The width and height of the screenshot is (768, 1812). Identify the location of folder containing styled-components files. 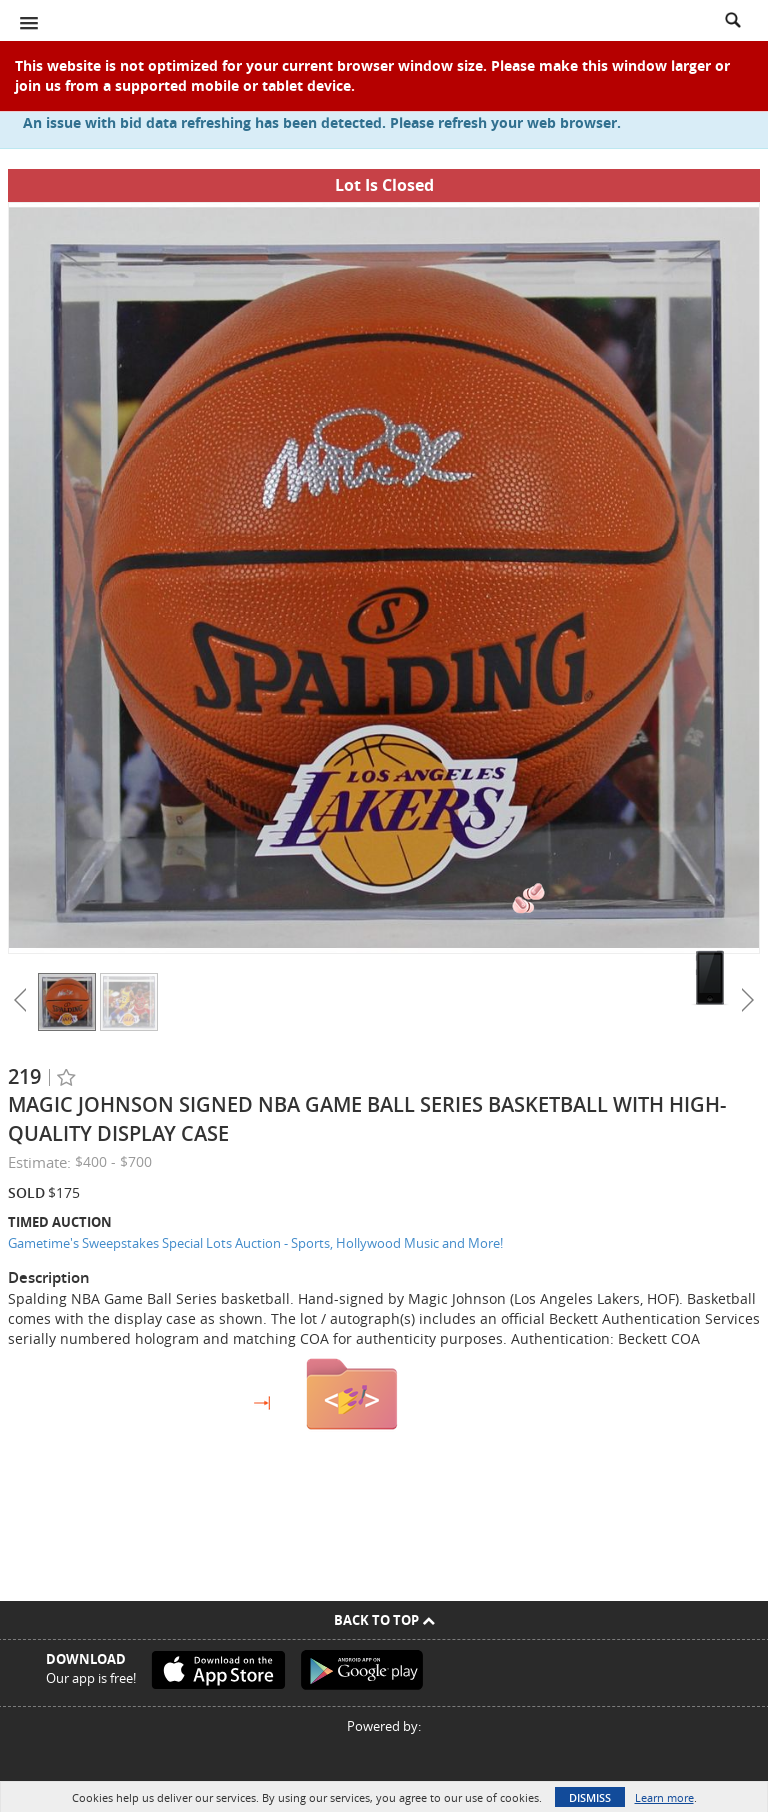
(351, 1396).